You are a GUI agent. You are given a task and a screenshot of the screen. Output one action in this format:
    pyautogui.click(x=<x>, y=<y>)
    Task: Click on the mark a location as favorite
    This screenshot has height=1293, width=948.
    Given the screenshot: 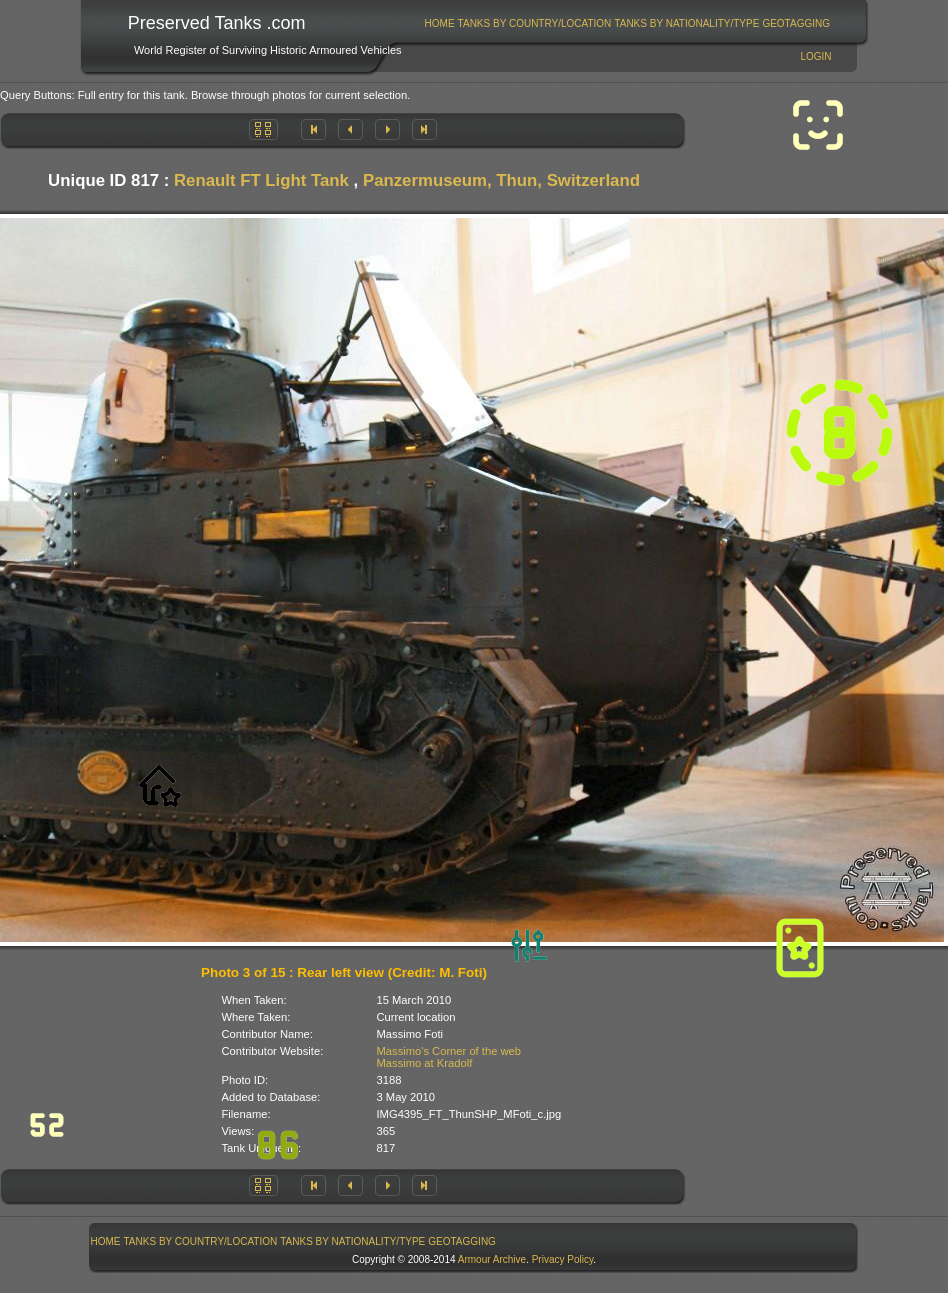 What is the action you would take?
    pyautogui.click(x=159, y=785)
    